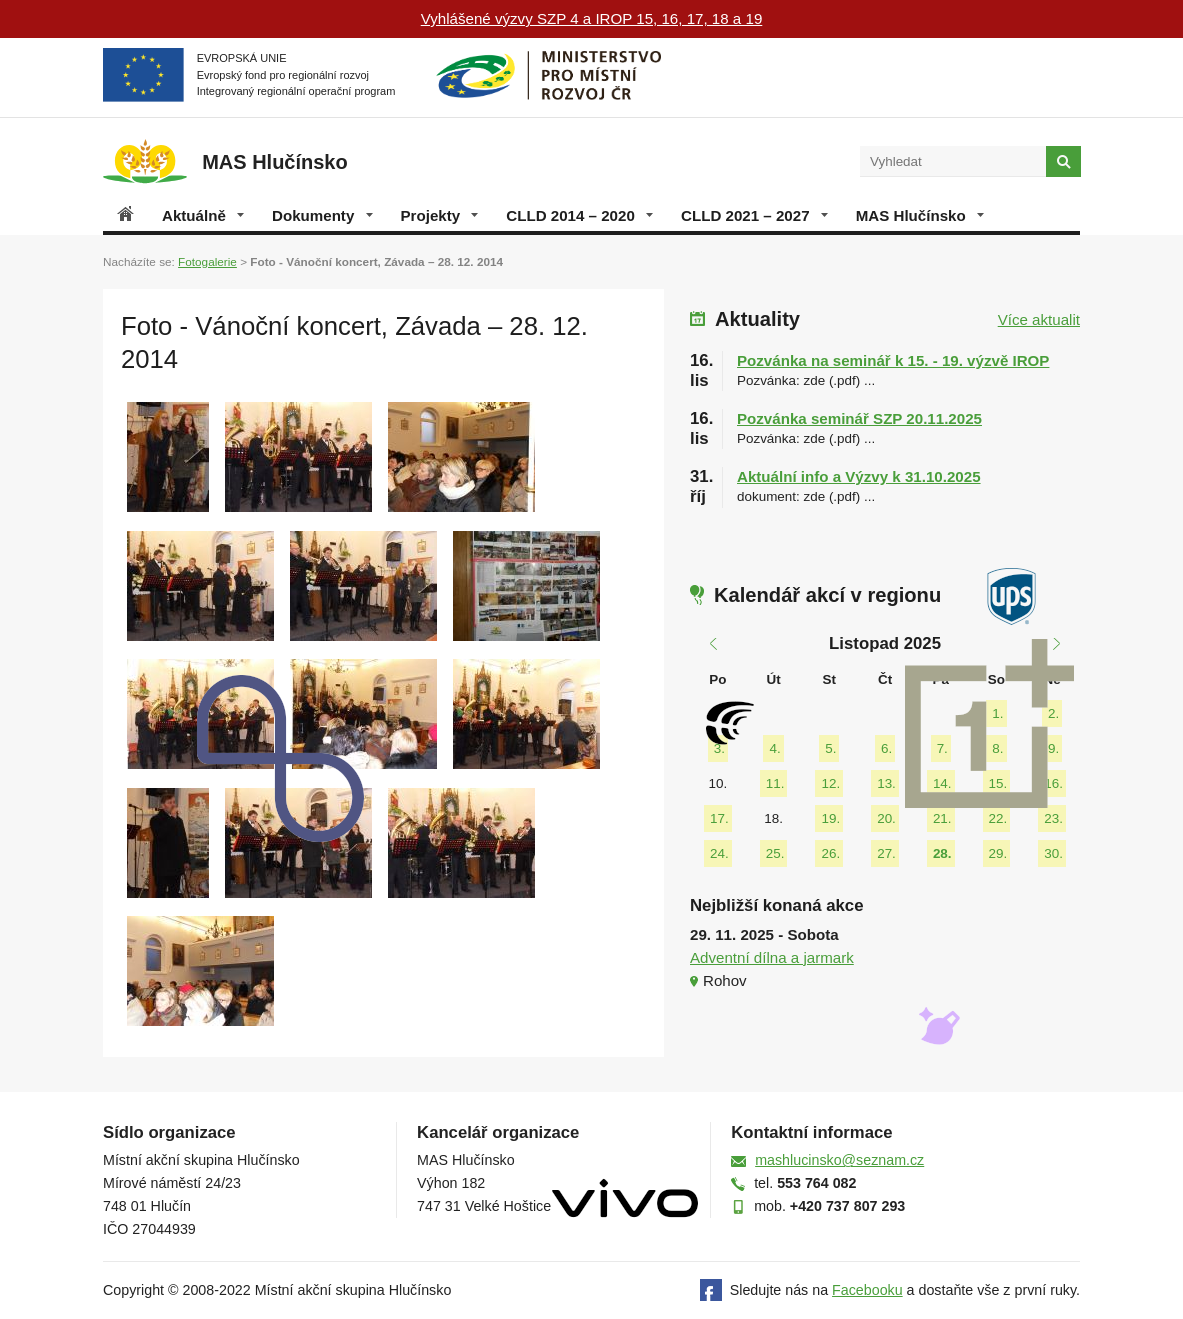 The image size is (1183, 1319). Describe the element at coordinates (625, 1198) in the screenshot. I see `vivo brand logo` at that location.